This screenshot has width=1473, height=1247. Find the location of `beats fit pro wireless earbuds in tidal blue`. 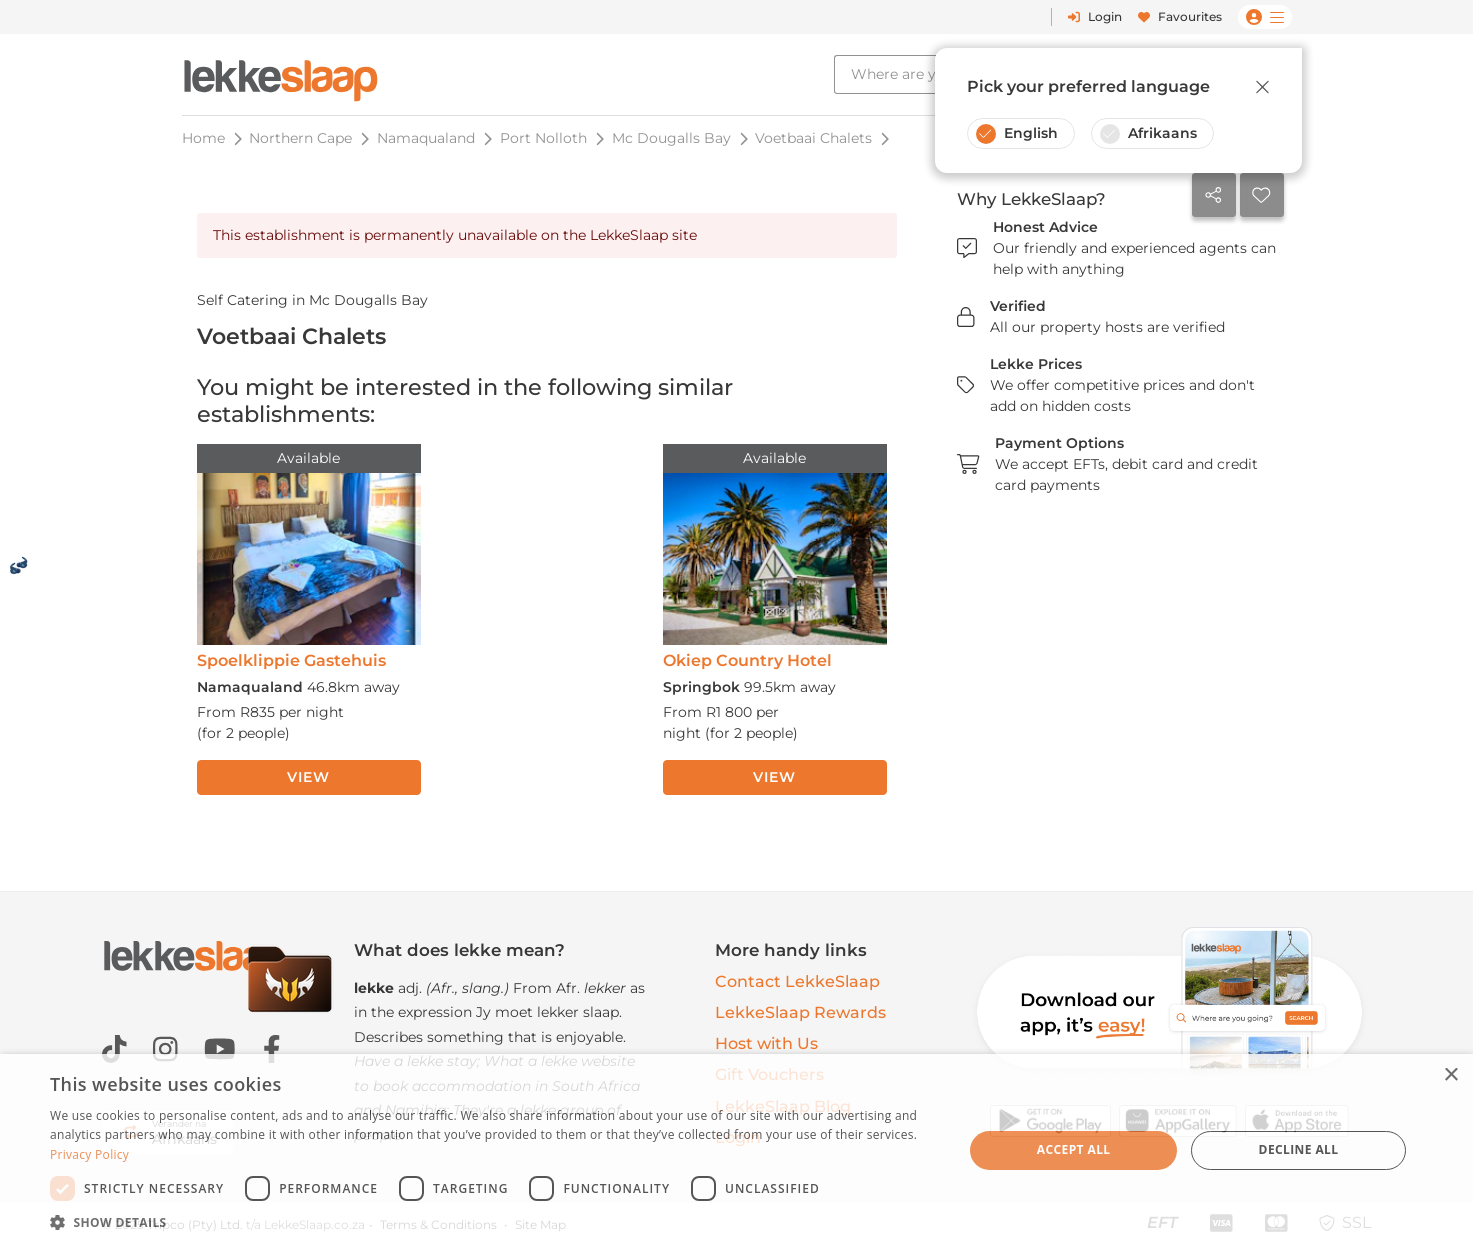

beats fit pro wireless earbuds in tidal blue is located at coordinates (18, 565).